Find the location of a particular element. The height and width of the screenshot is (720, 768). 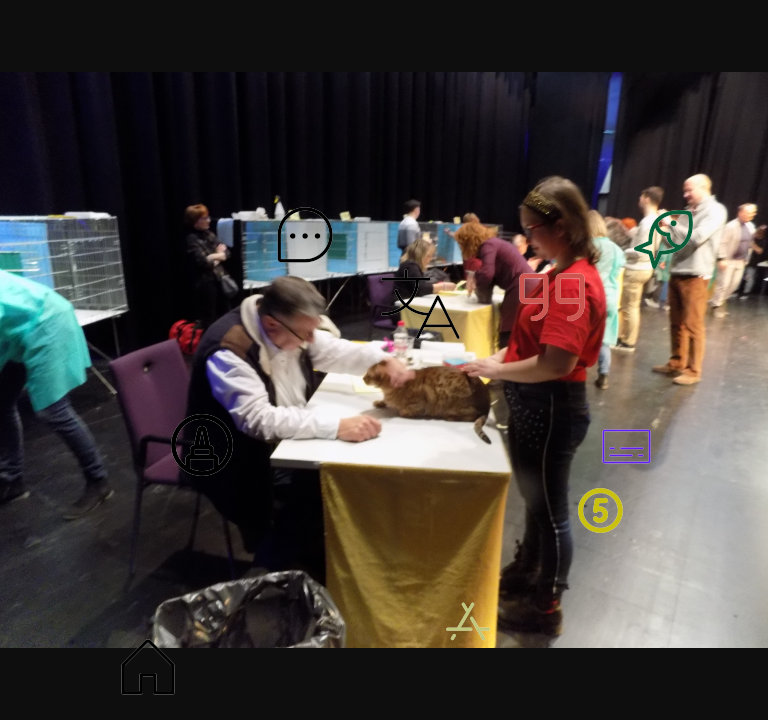

select marker or highlighter tool is located at coordinates (202, 445).